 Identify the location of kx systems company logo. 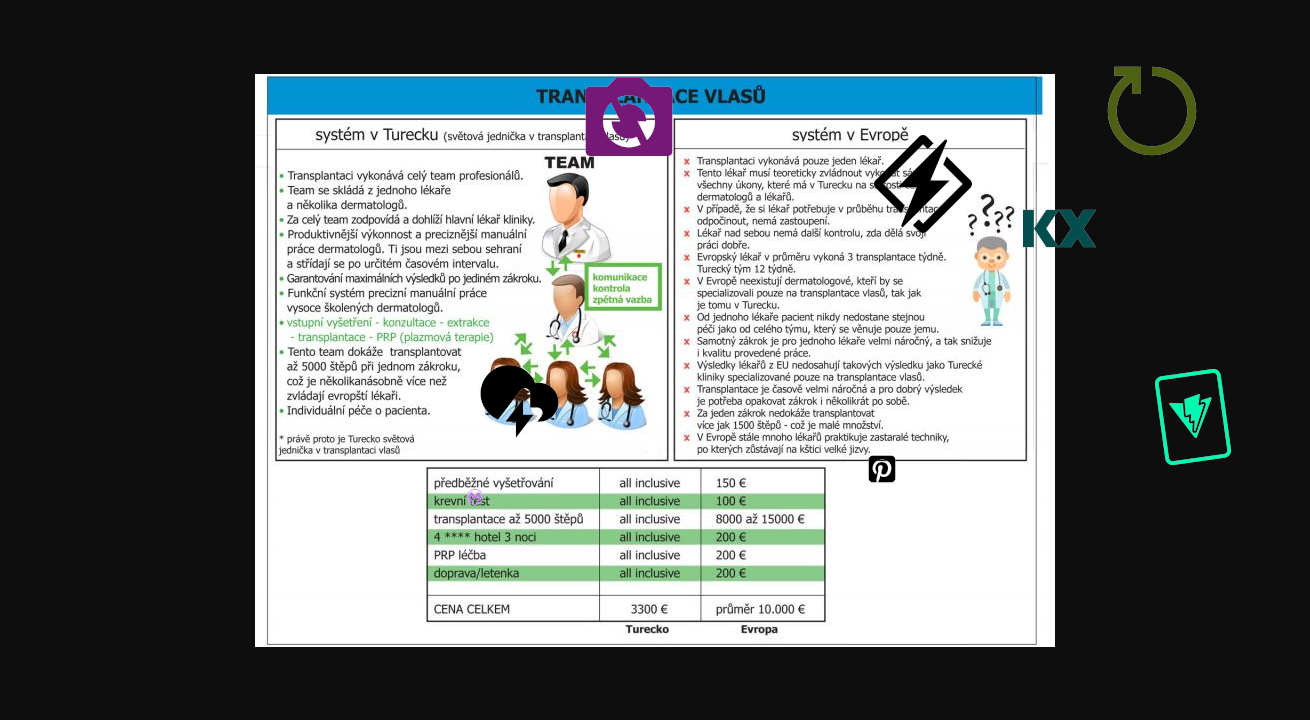
(1059, 228).